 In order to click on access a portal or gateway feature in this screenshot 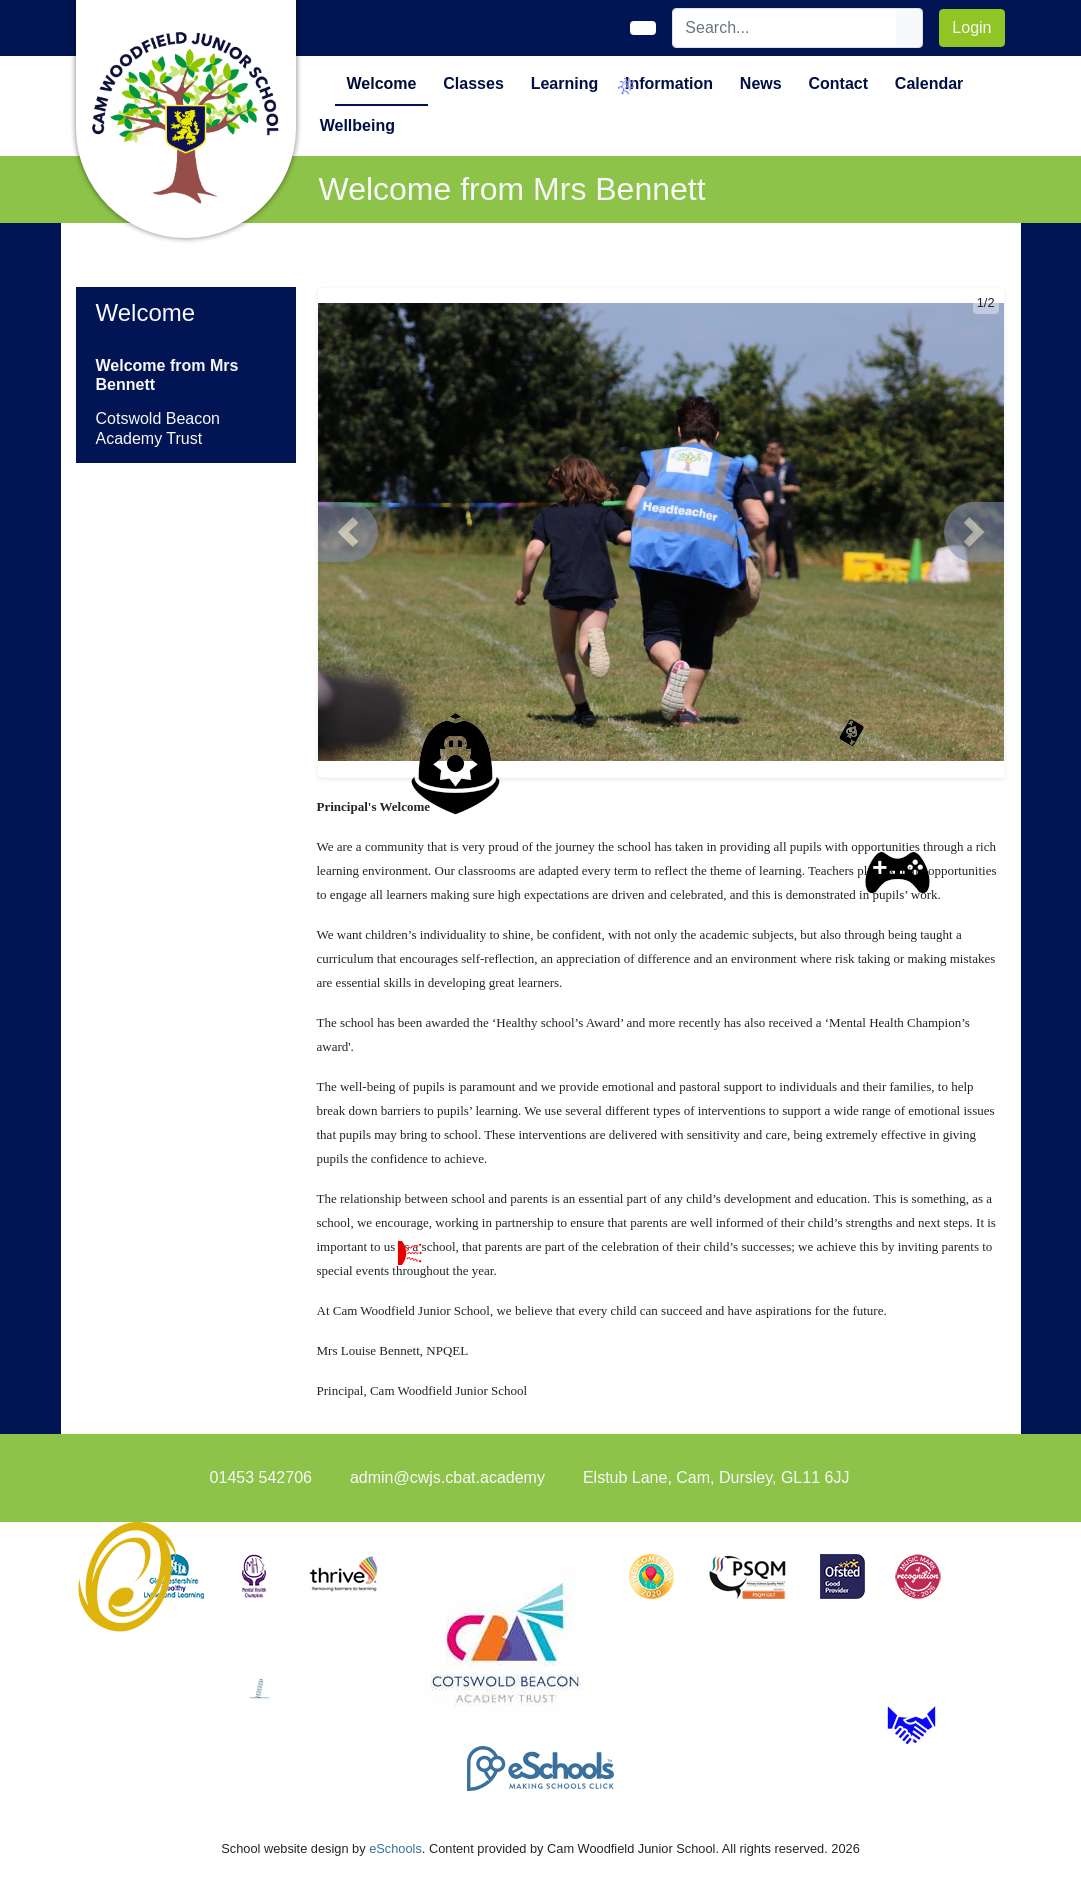, I will do `click(127, 1577)`.